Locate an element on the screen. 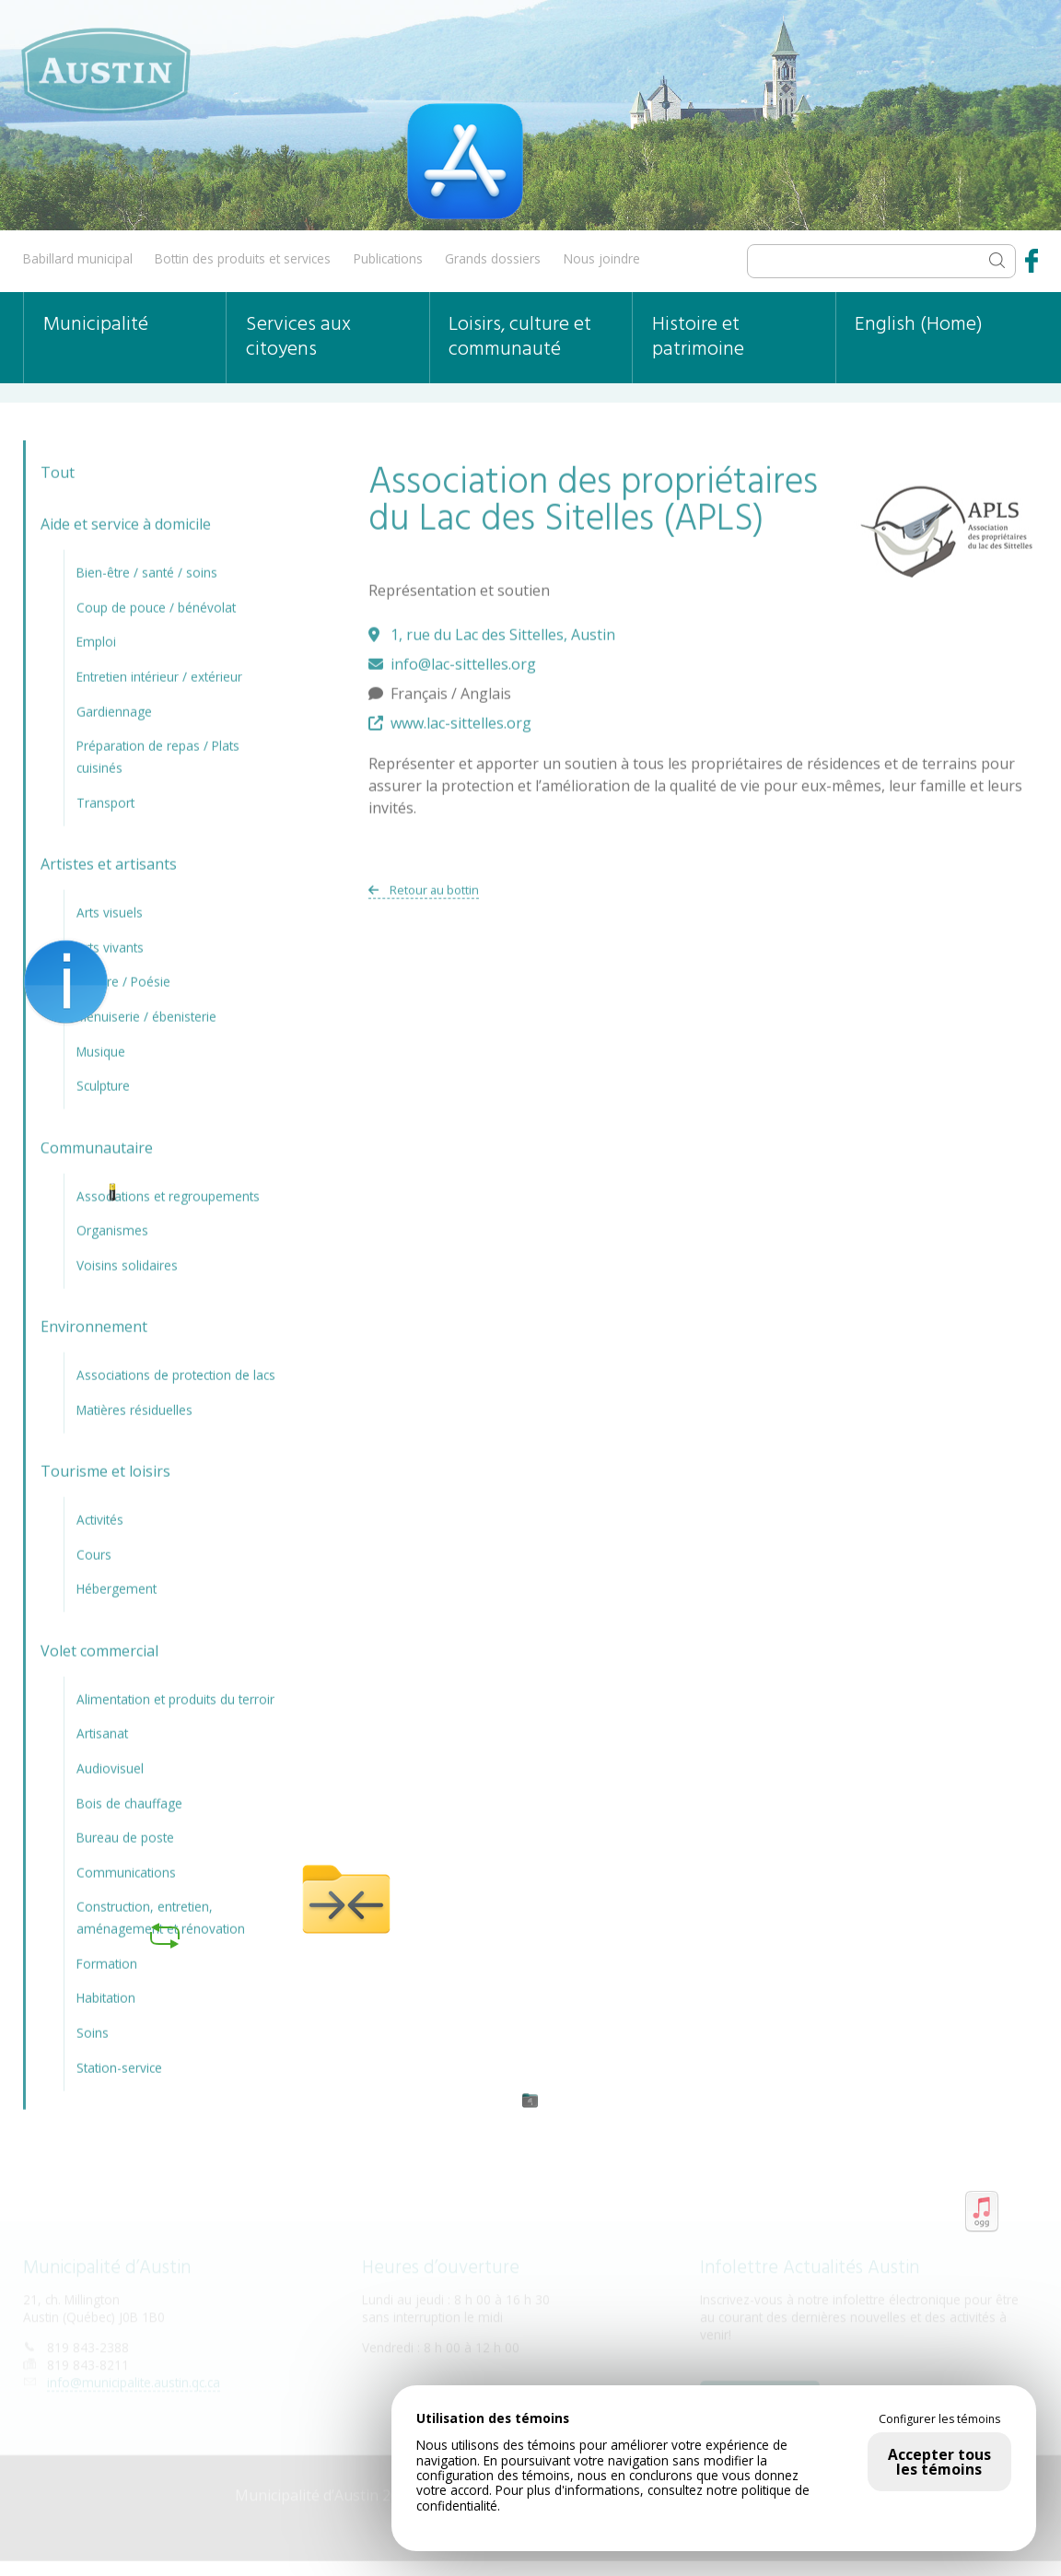  an ogg vorbis audio file is located at coordinates (982, 2211).